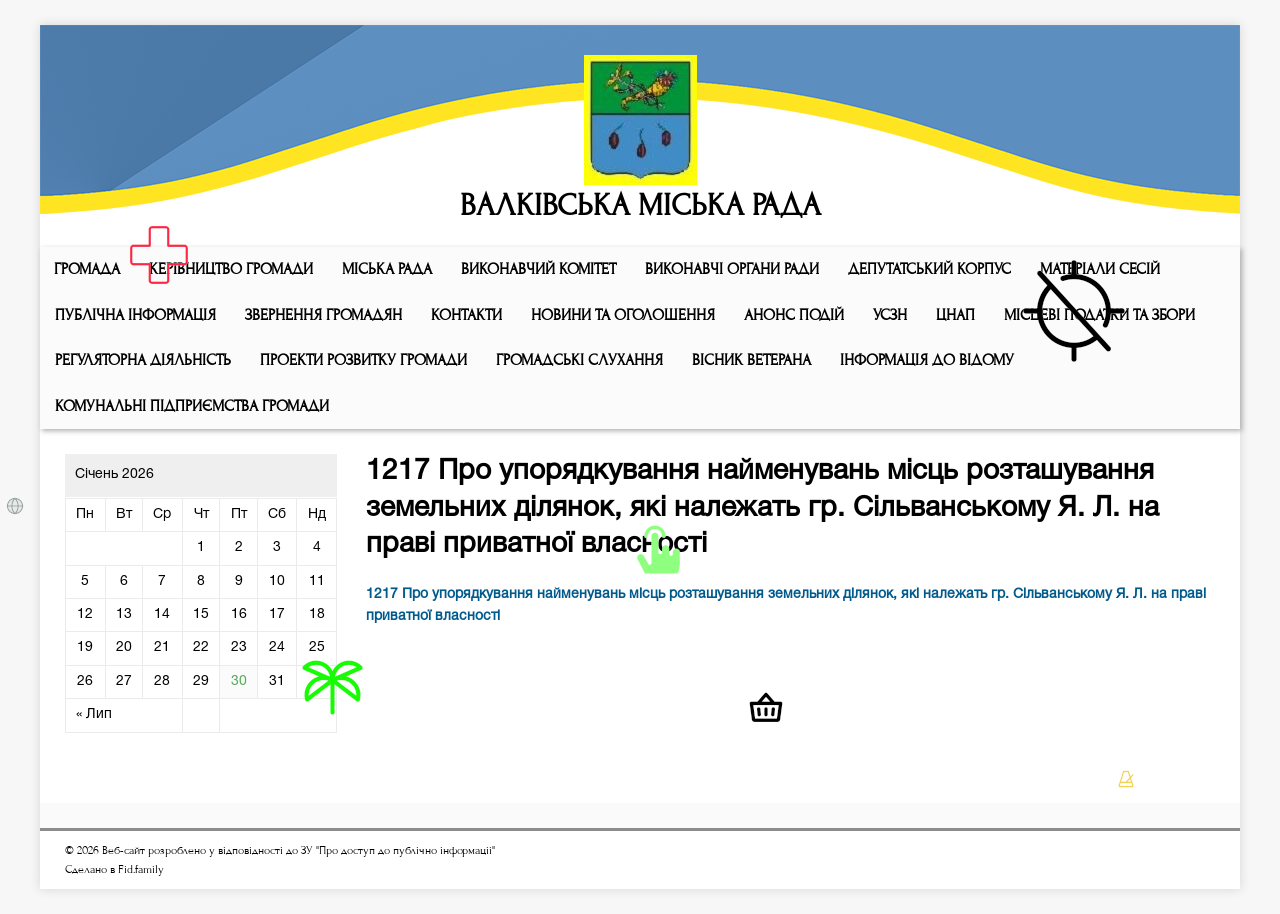 The image size is (1280, 914). Describe the element at coordinates (332, 686) in the screenshot. I see `indicates tropical or beach-themed content` at that location.